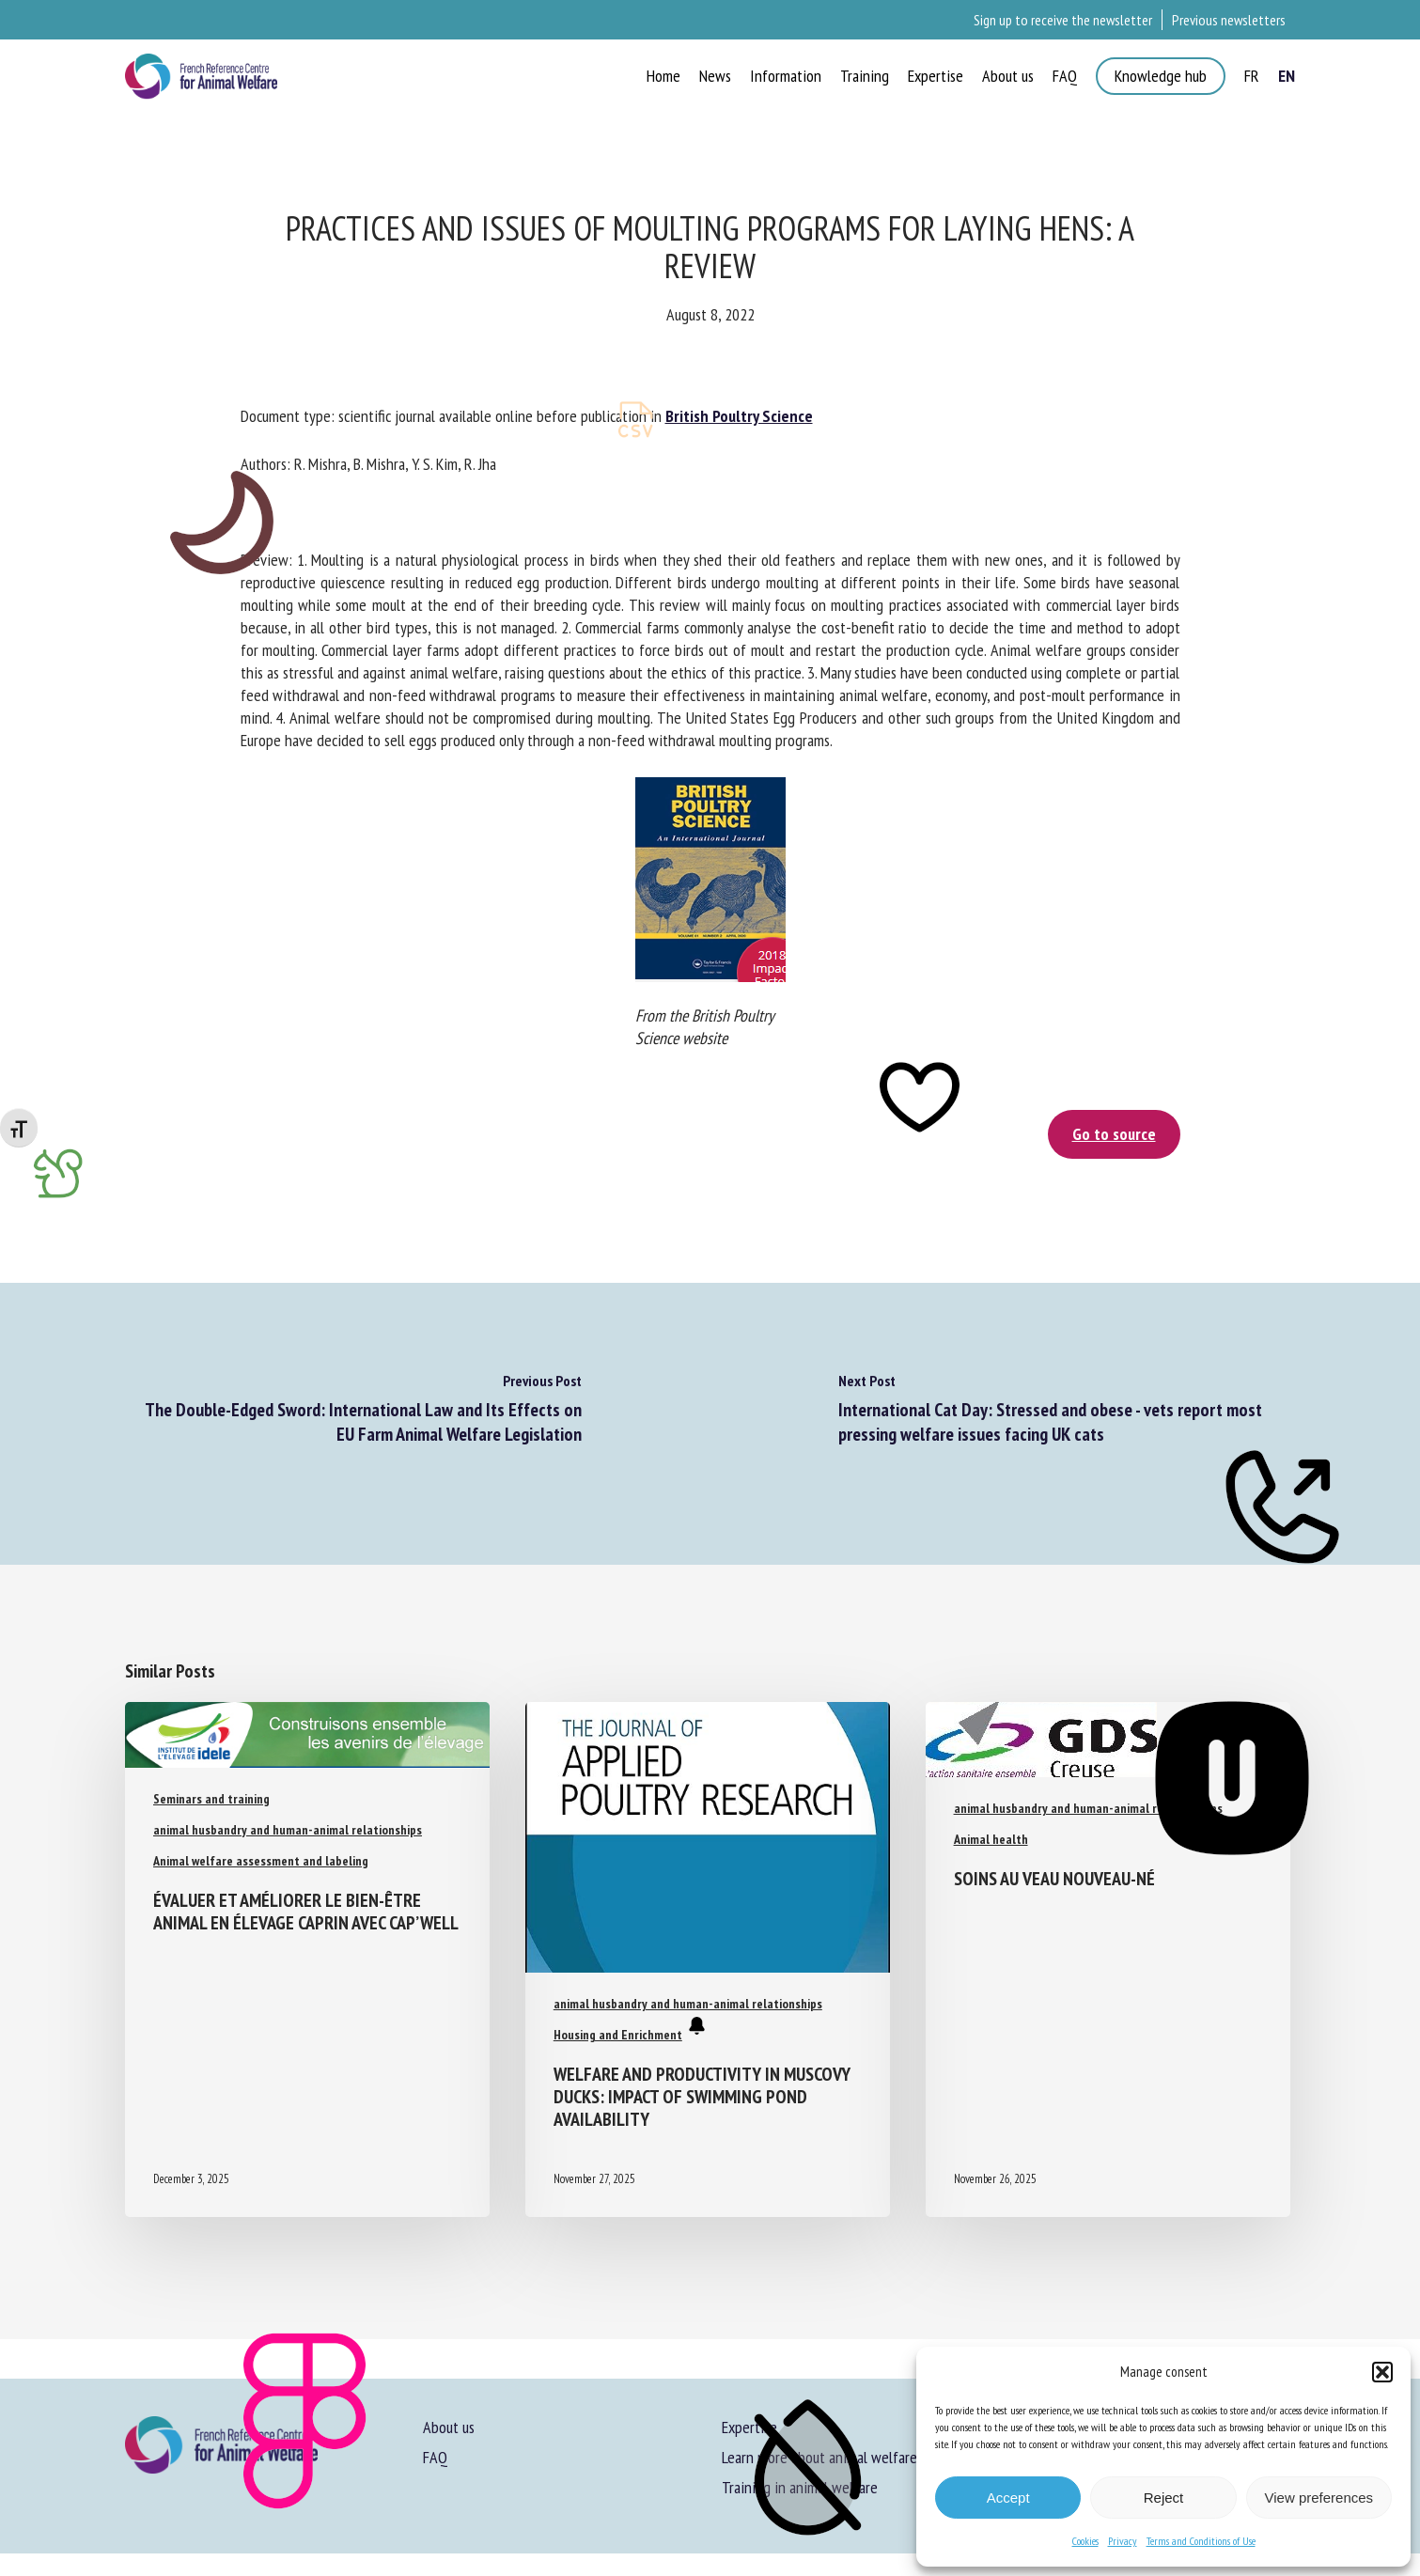 This screenshot has height=2576, width=1420. Describe the element at coordinates (301, 2417) in the screenshot. I see `open Figma design file` at that location.